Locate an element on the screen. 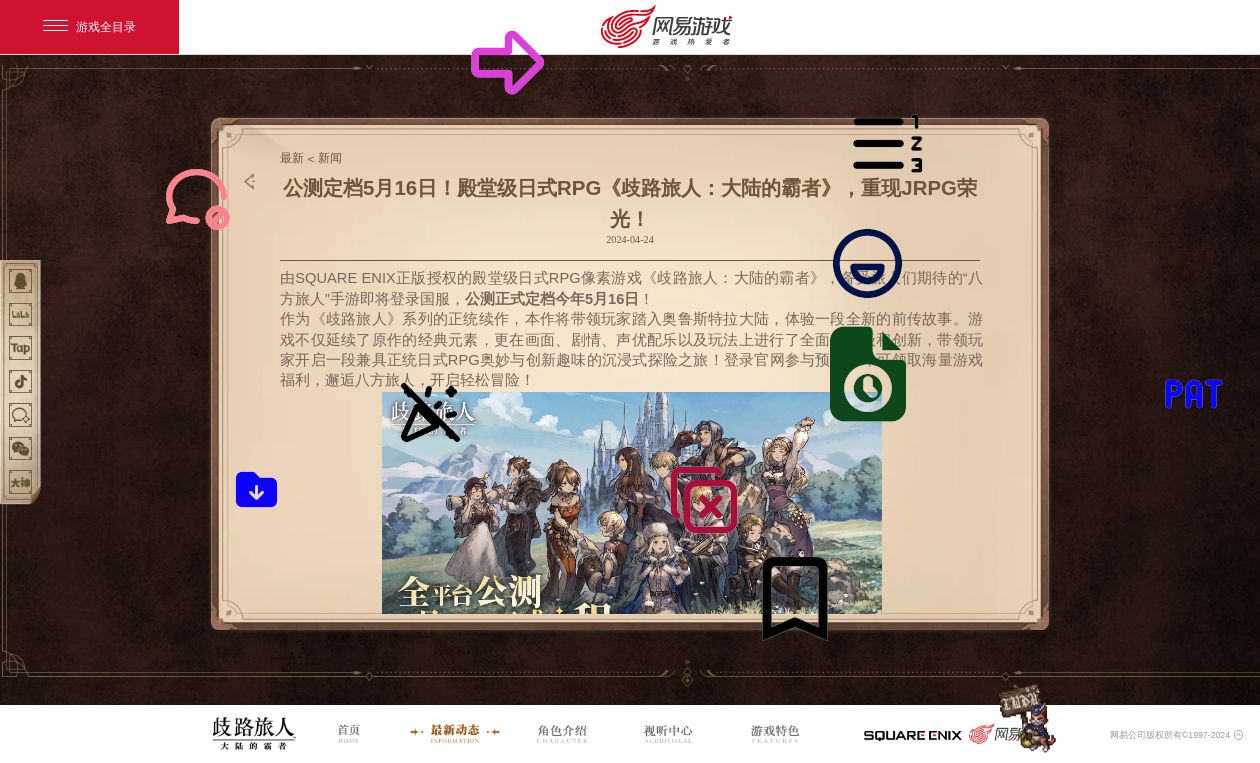  navigate to the next item or page is located at coordinates (508, 62).